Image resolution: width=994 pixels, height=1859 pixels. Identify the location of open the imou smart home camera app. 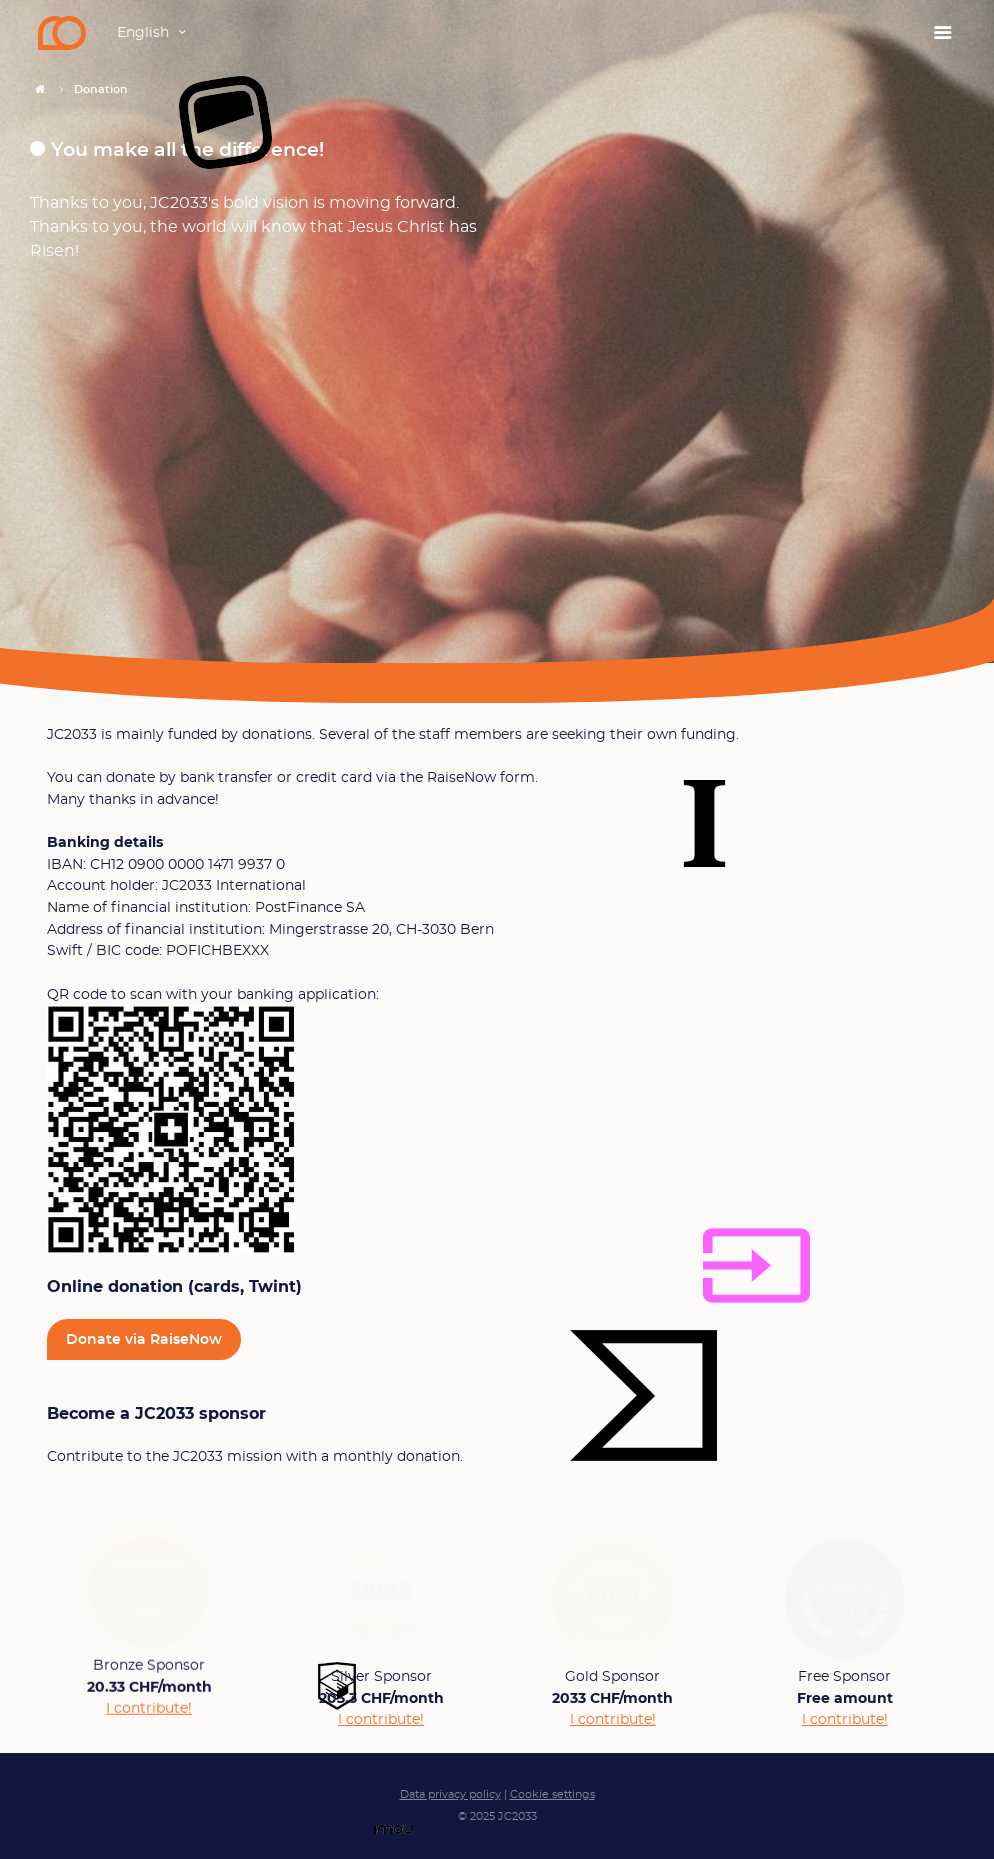
(393, 1829).